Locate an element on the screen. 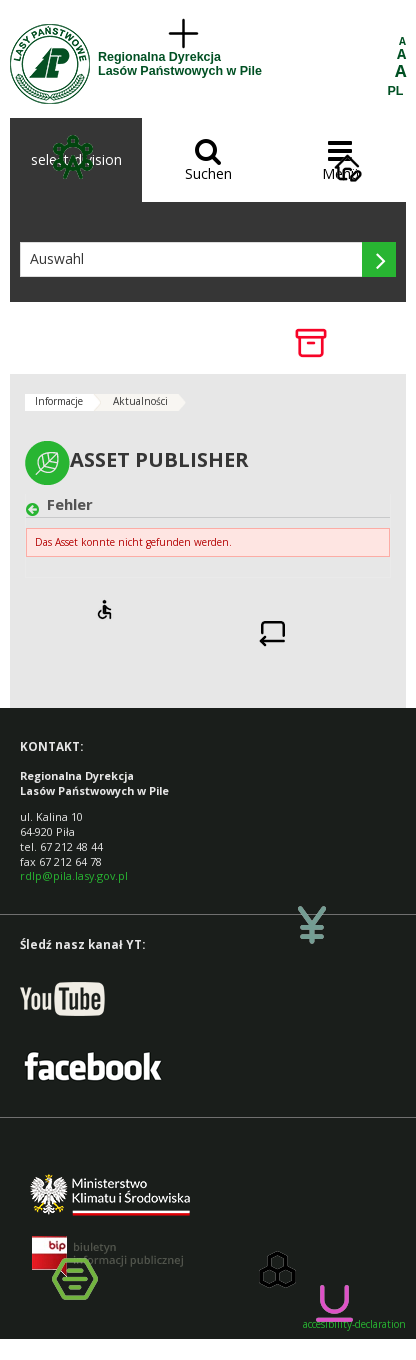  indicates wheelchair accessibility is located at coordinates (104, 609).